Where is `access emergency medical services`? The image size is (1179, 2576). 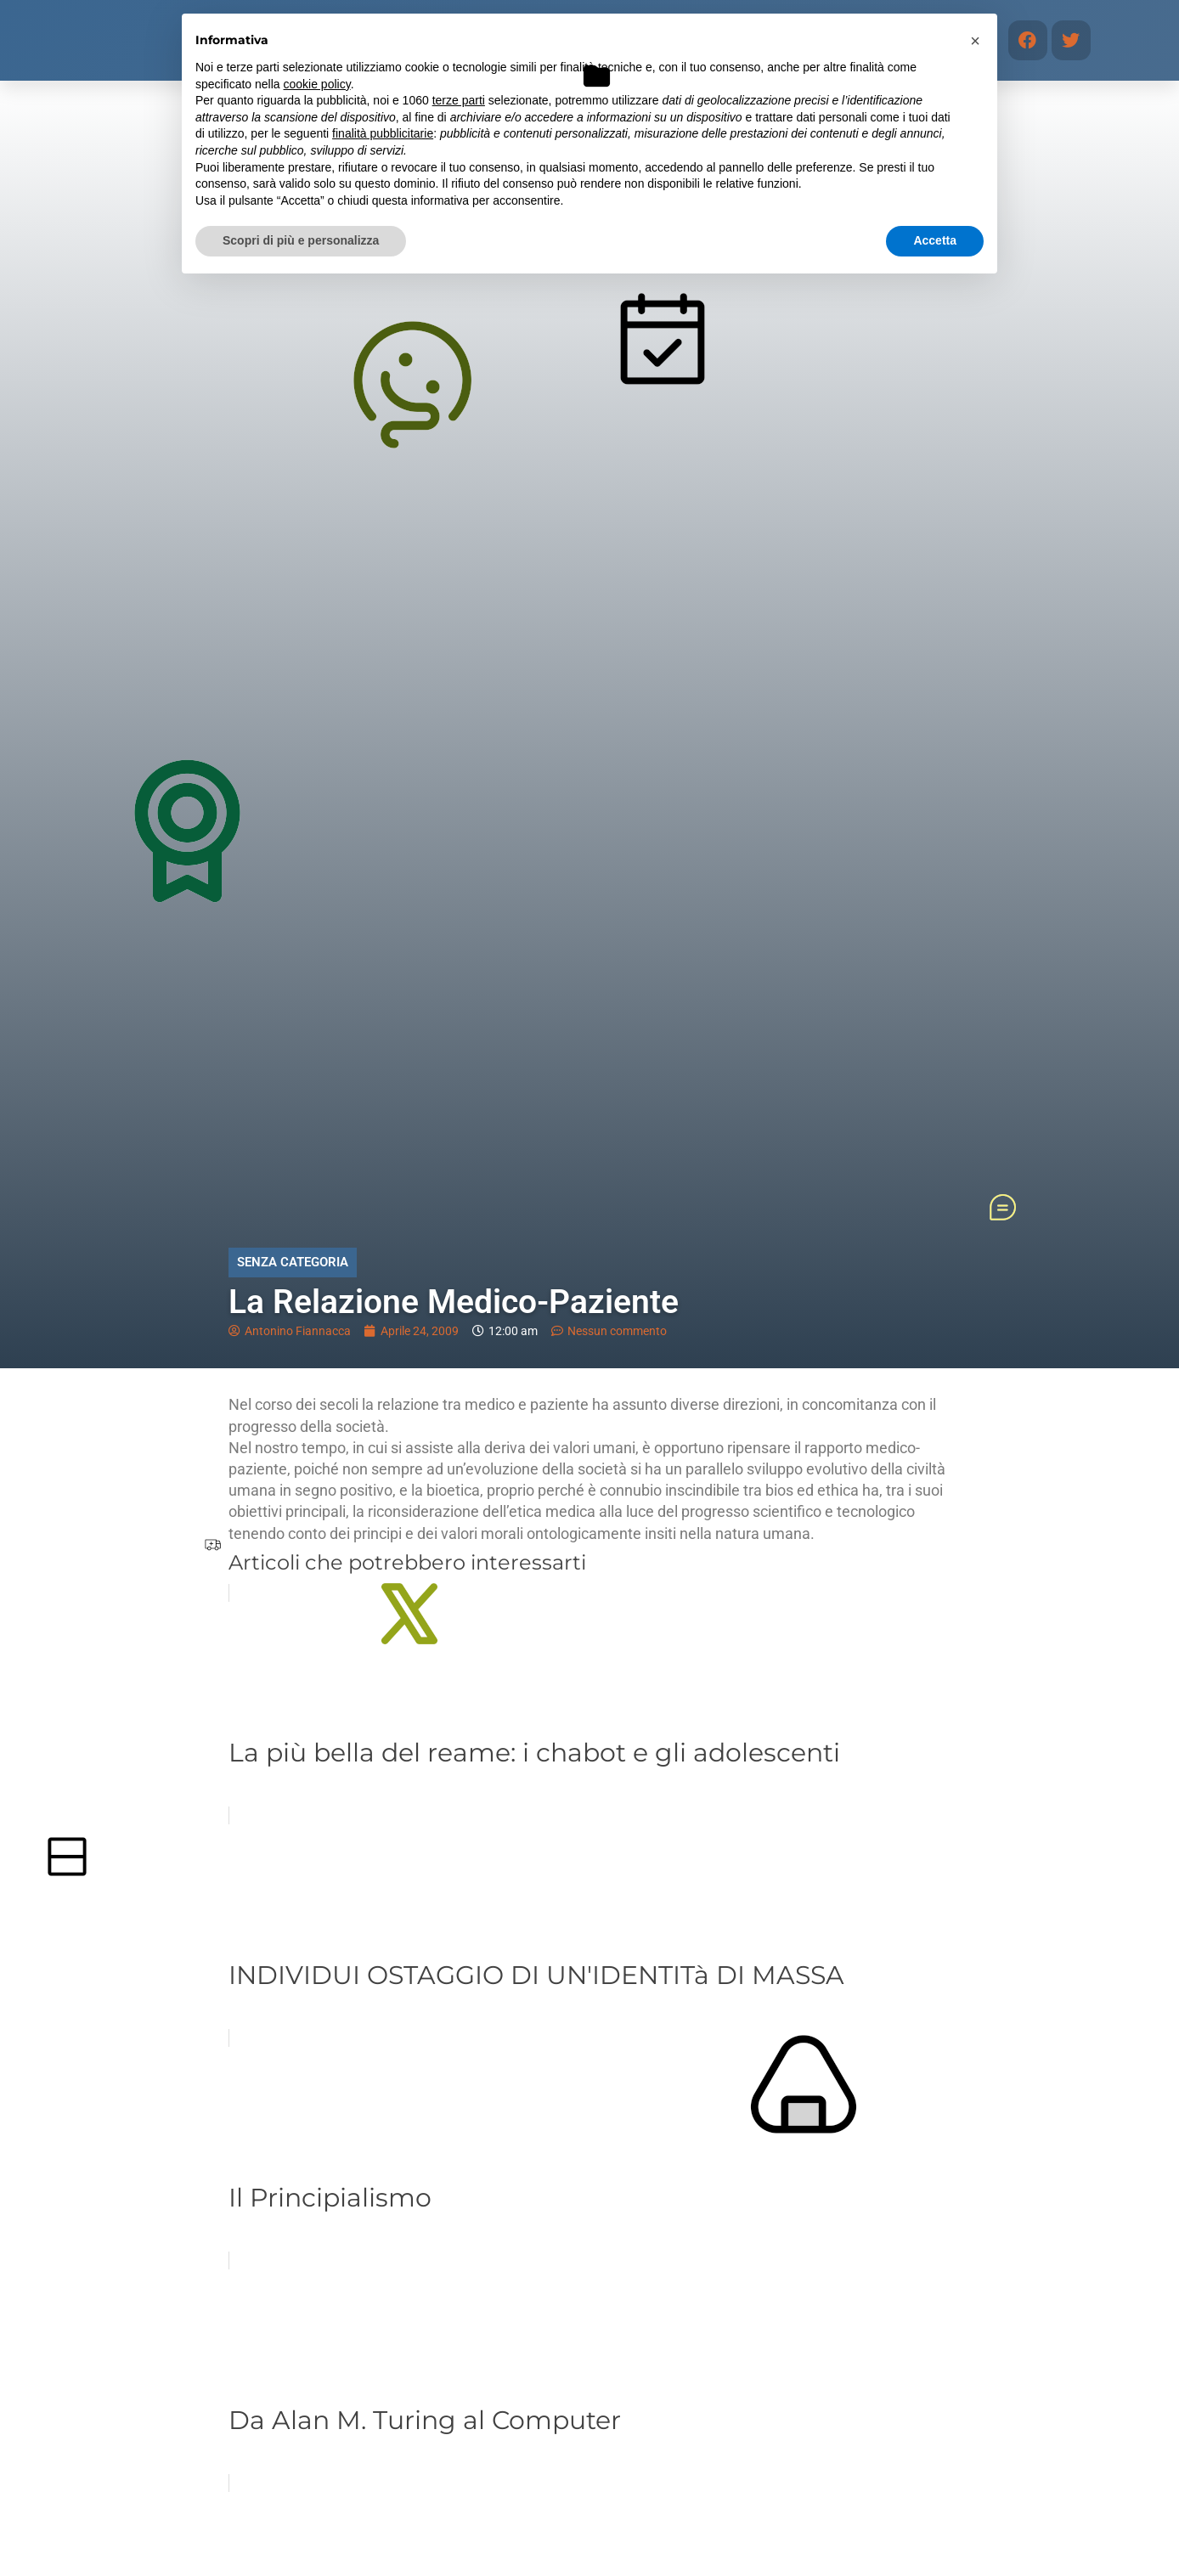
access emergency medical services is located at coordinates (212, 1544).